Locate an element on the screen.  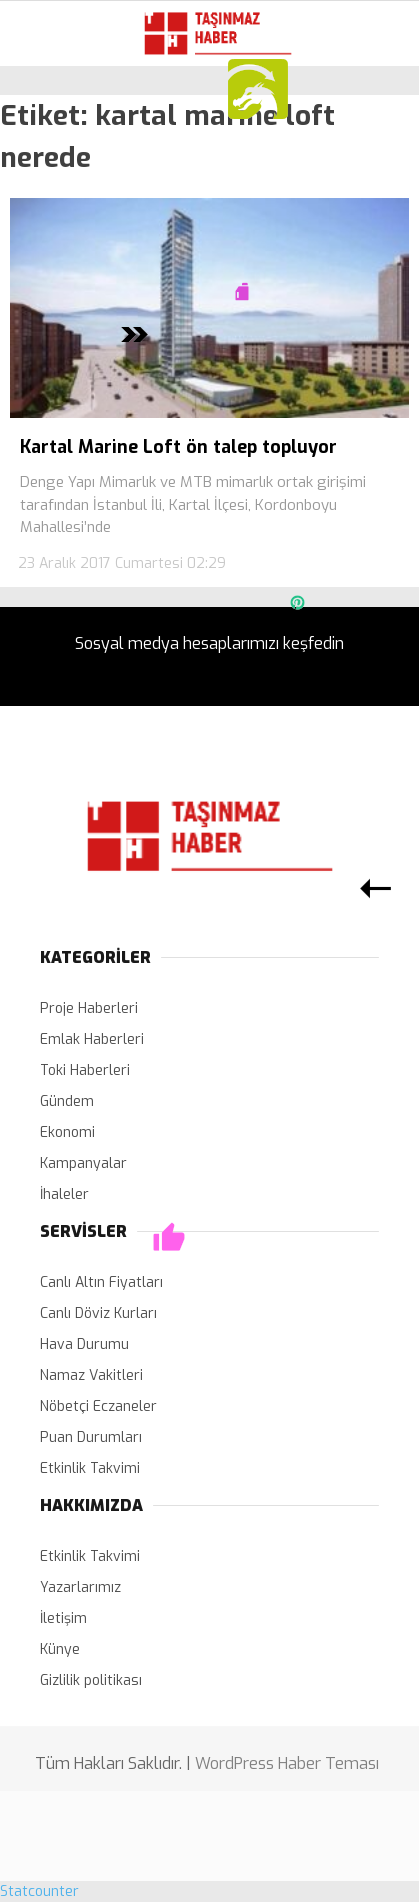
find nearby gas stations is located at coordinates (242, 292).